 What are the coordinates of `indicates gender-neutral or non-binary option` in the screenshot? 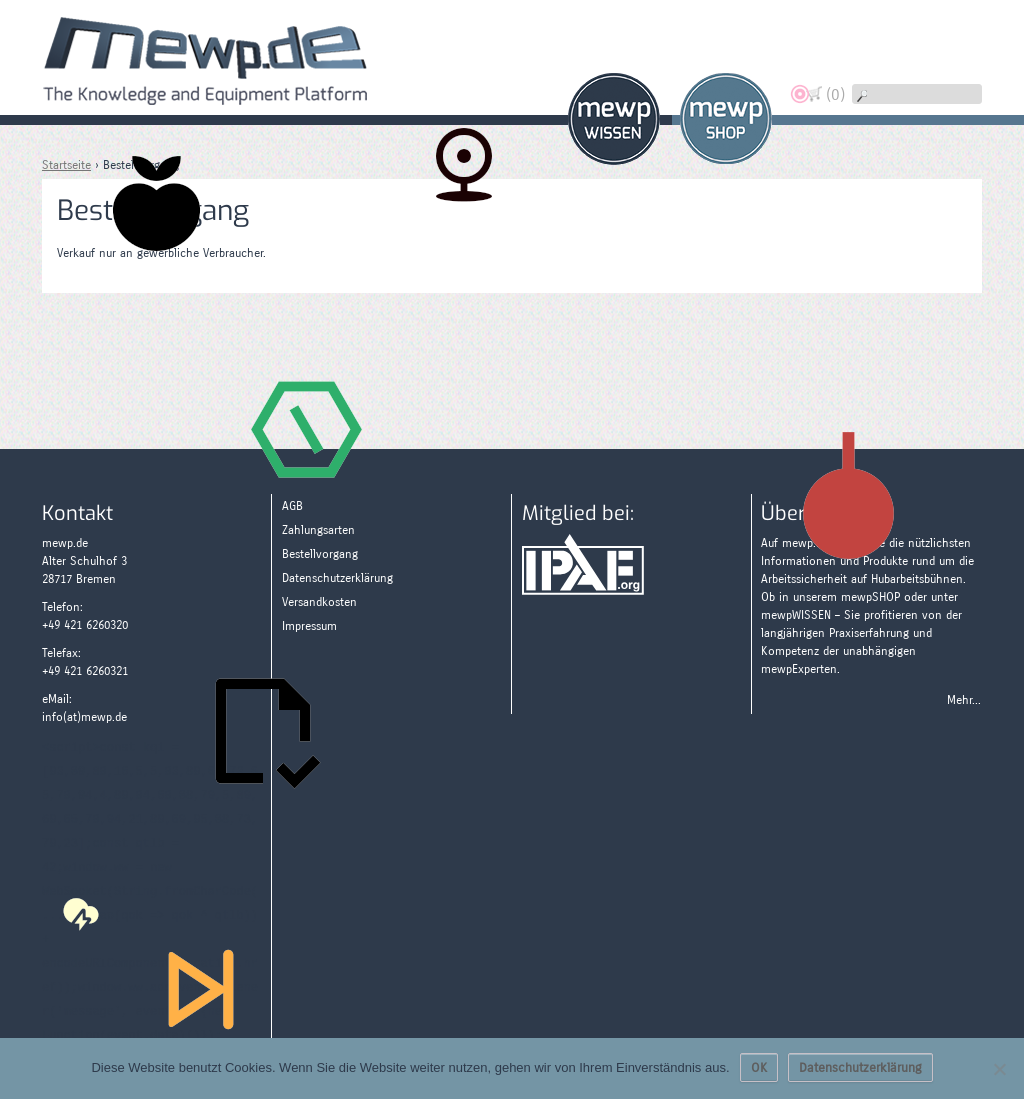 It's located at (848, 498).